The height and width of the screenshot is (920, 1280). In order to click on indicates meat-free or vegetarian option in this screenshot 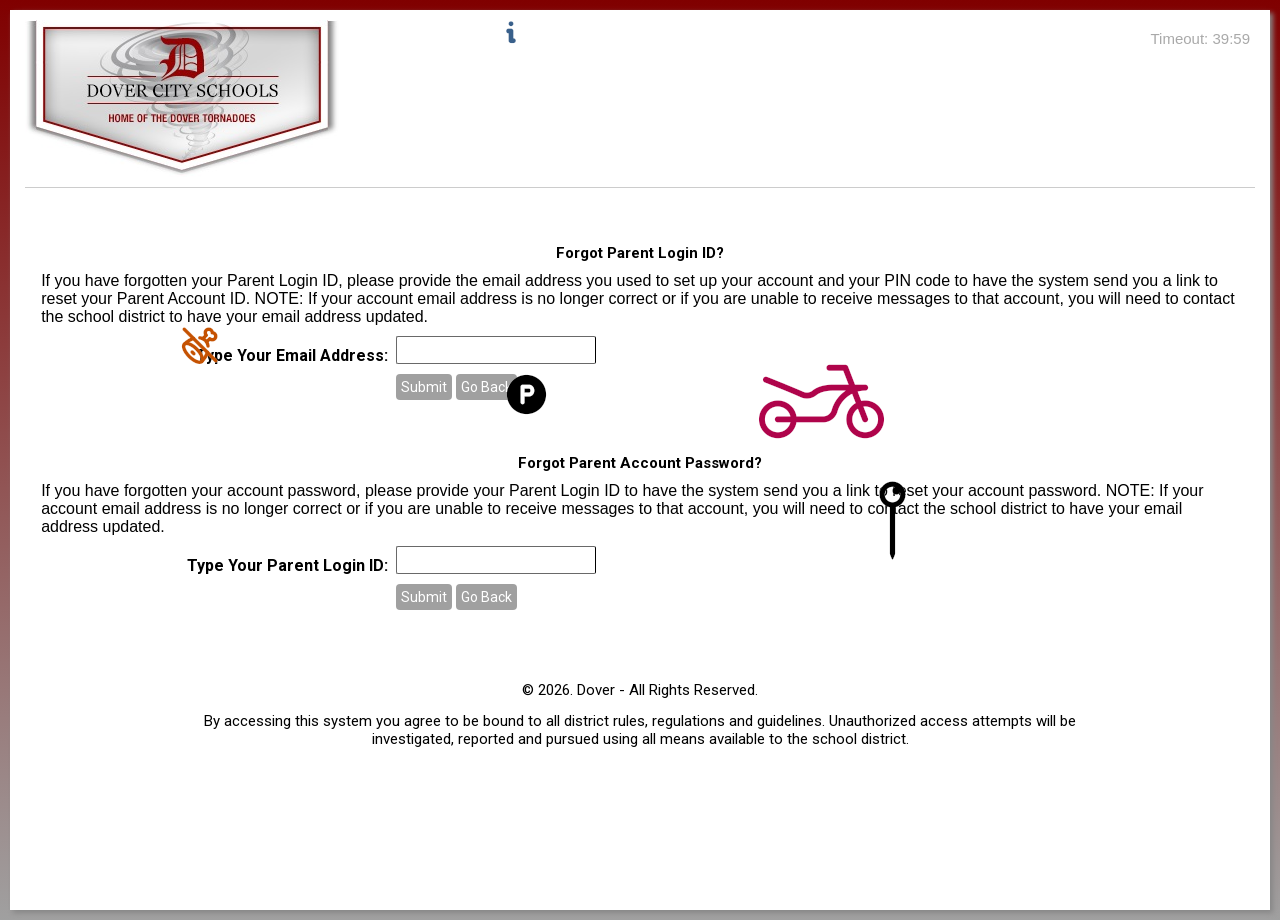, I will do `click(200, 345)`.